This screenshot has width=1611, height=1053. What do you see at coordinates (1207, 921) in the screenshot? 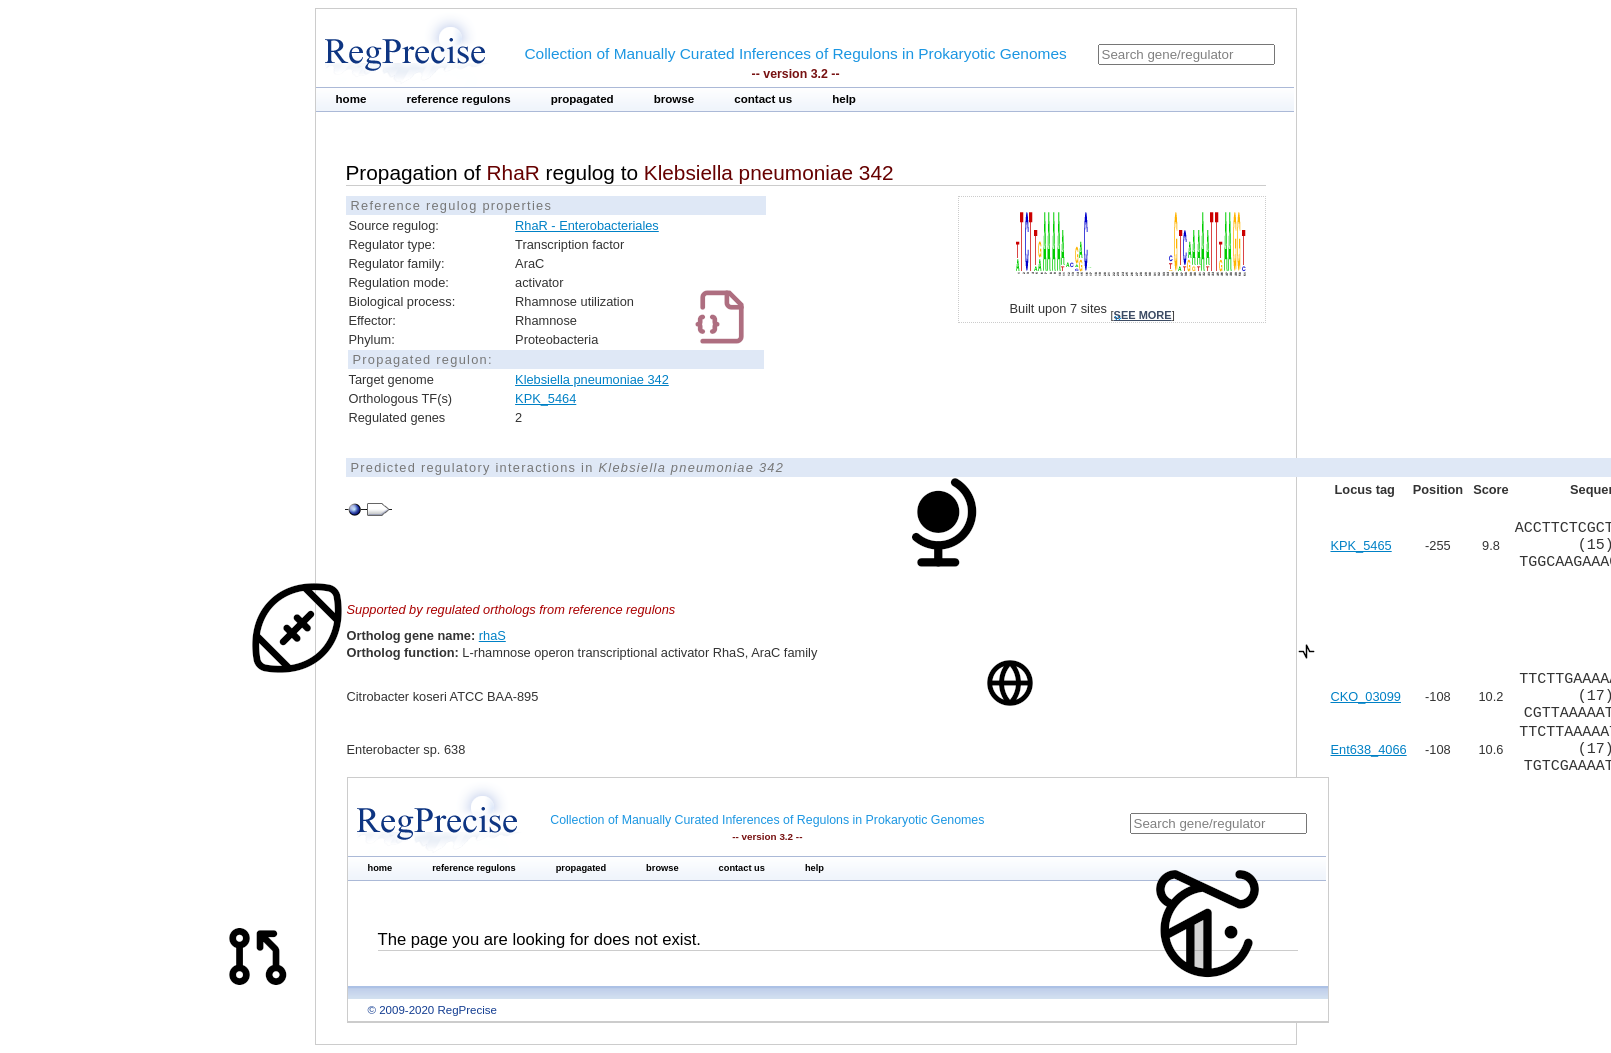
I see `open The New York Times app` at bounding box center [1207, 921].